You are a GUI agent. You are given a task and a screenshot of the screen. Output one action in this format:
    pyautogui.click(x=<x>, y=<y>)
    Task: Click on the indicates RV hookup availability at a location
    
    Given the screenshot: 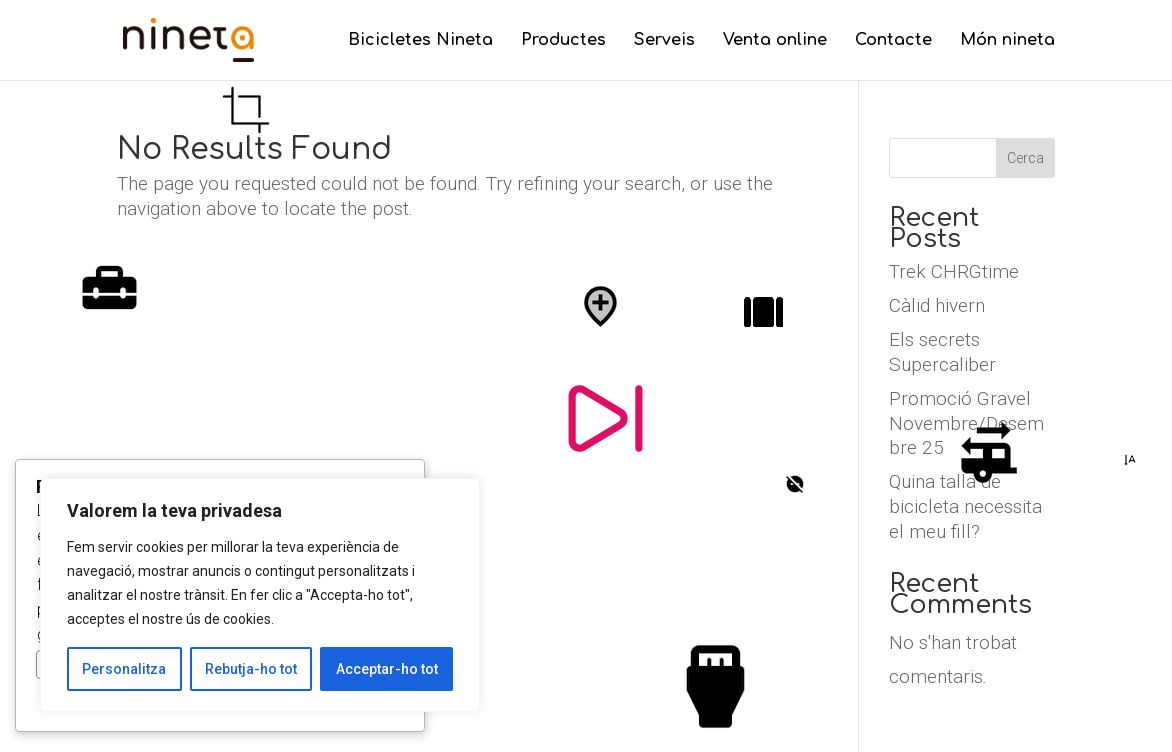 What is the action you would take?
    pyautogui.click(x=986, y=452)
    